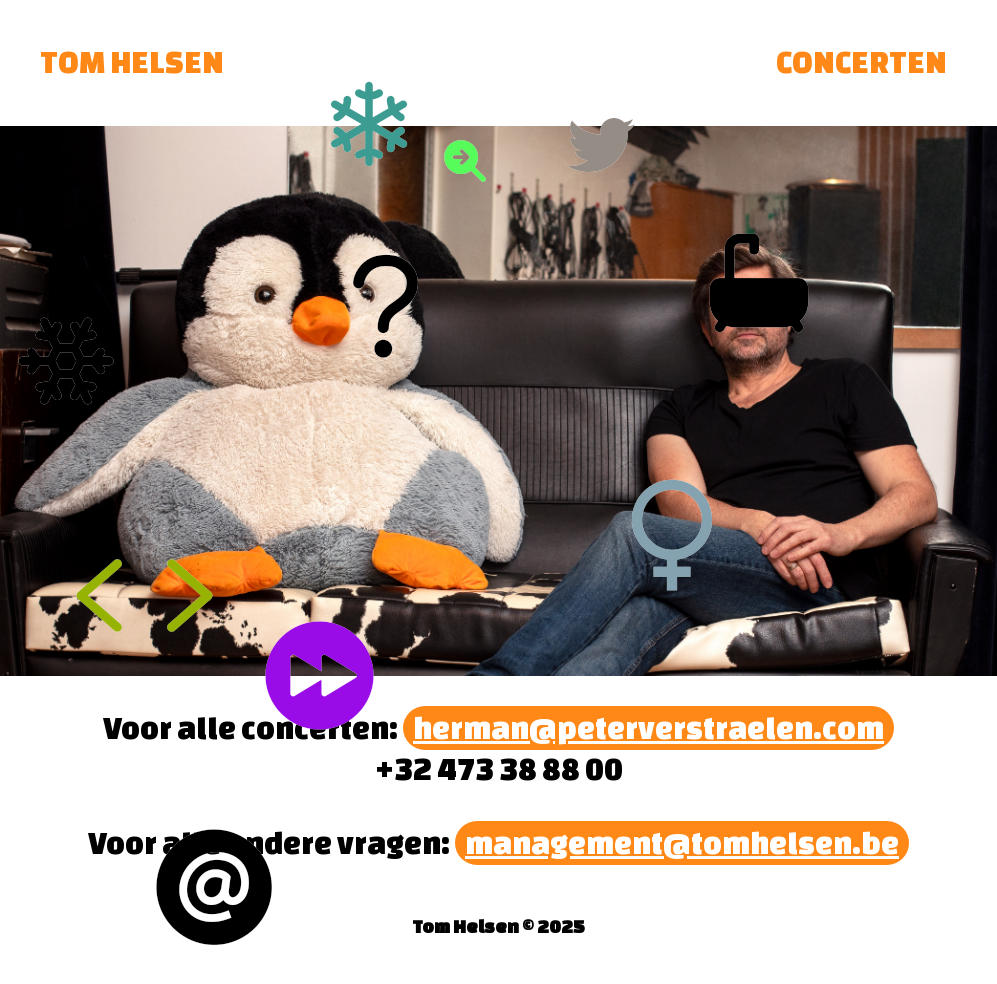 The width and height of the screenshot is (997, 984). I want to click on indicates cold or winter weather conditions, so click(369, 124).